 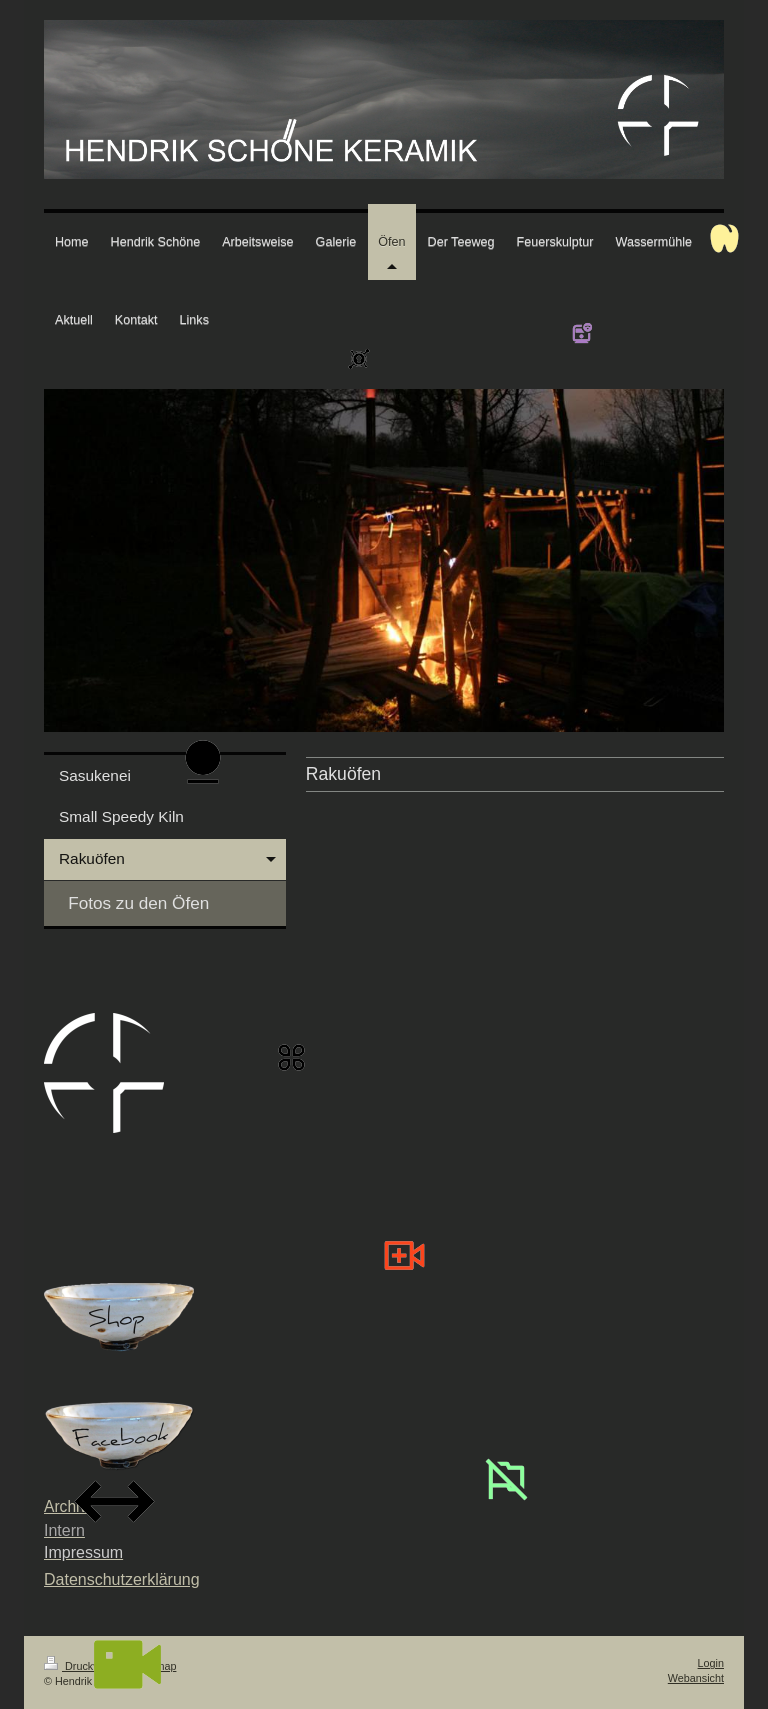 I want to click on view your profile, so click(x=203, y=762).